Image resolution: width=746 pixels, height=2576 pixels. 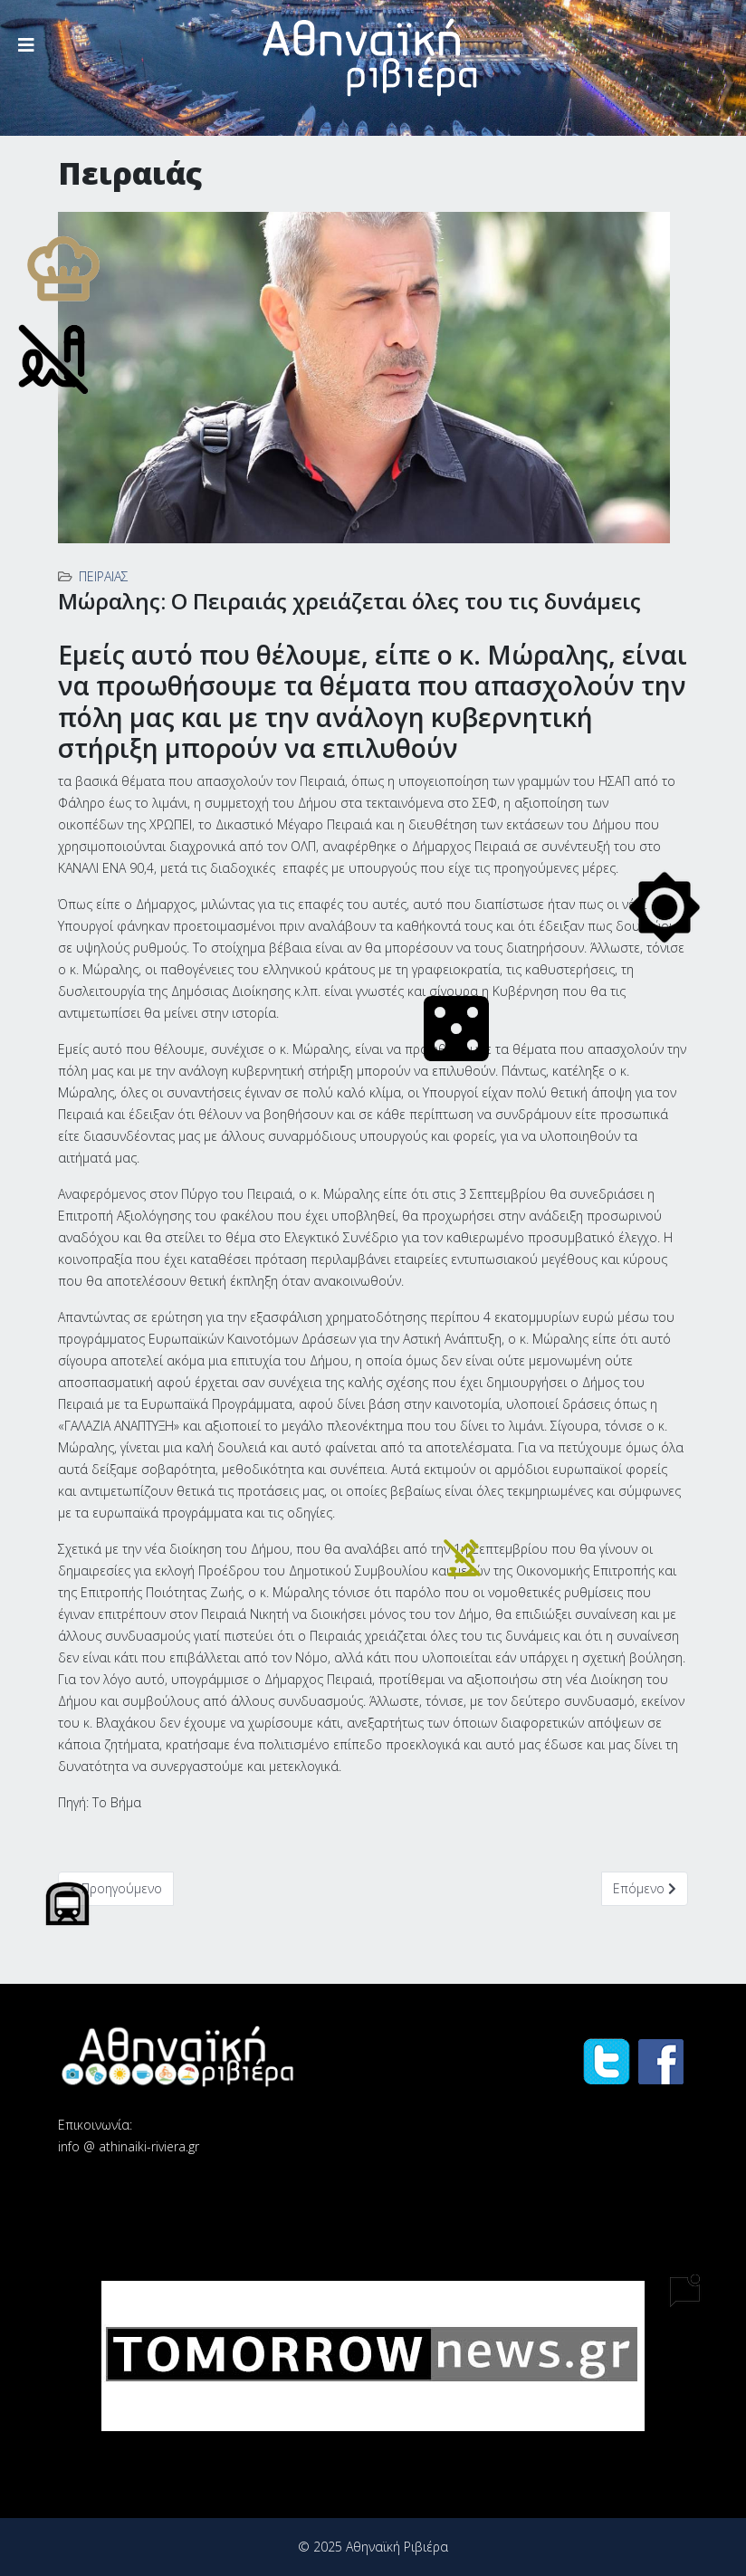 I want to click on adjust screen brightness settings, so click(x=665, y=907).